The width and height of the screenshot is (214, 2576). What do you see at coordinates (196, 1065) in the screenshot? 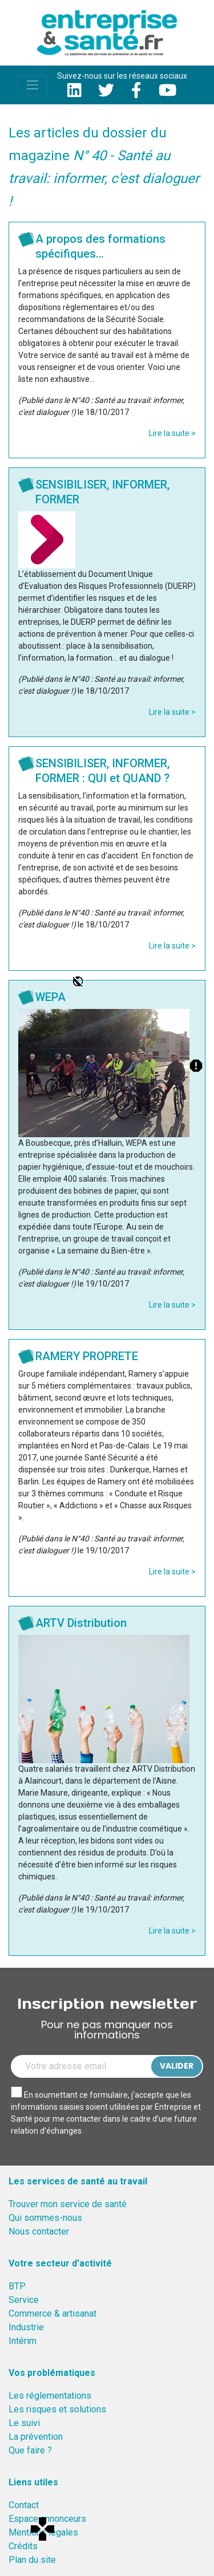
I see `report a problem or violation` at bounding box center [196, 1065].